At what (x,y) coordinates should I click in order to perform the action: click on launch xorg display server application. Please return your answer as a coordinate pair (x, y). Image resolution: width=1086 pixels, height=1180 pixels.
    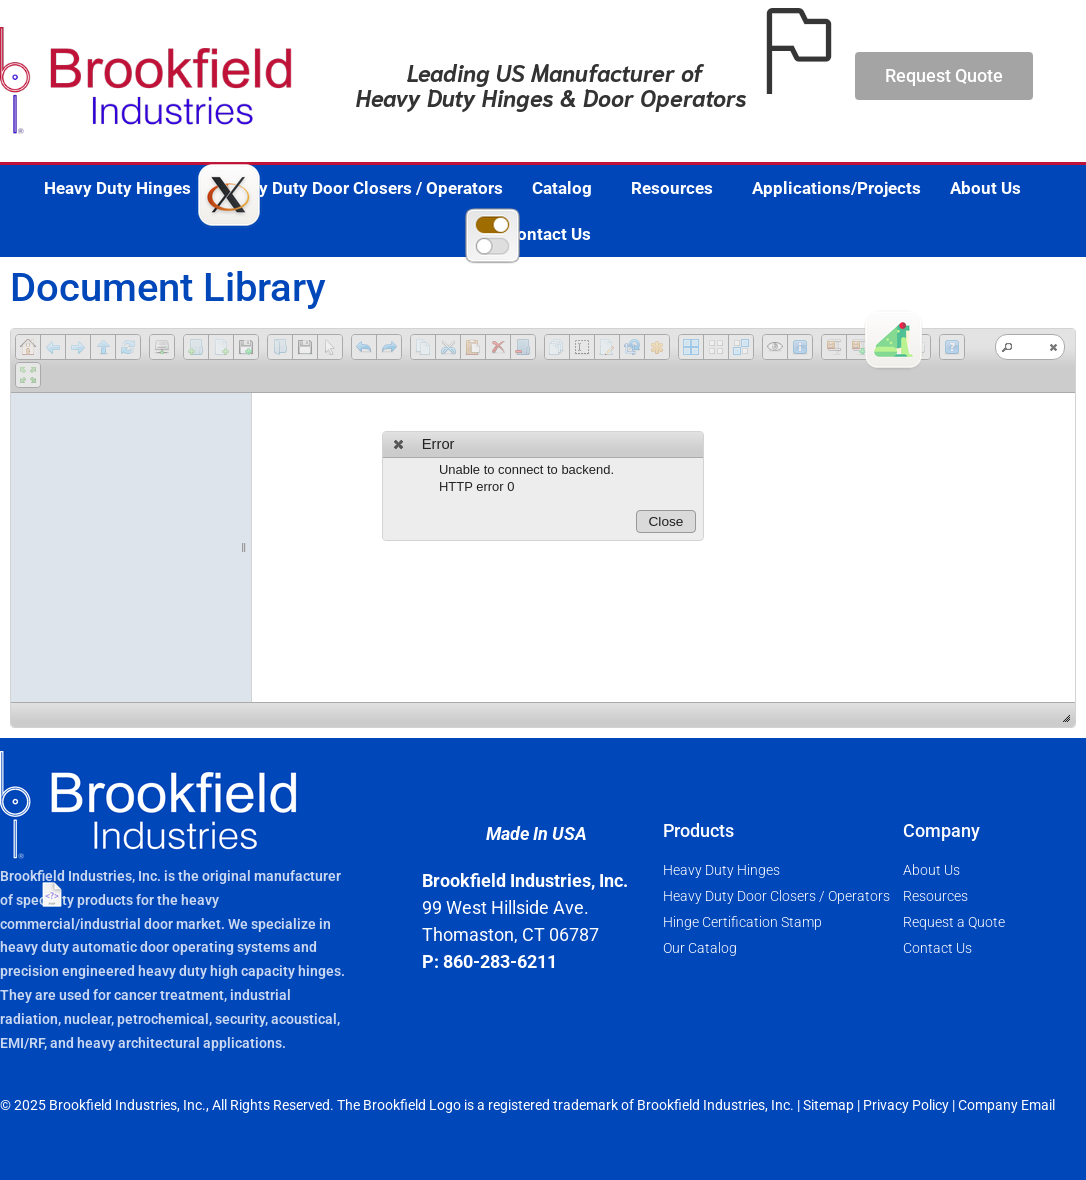
    Looking at the image, I should click on (229, 195).